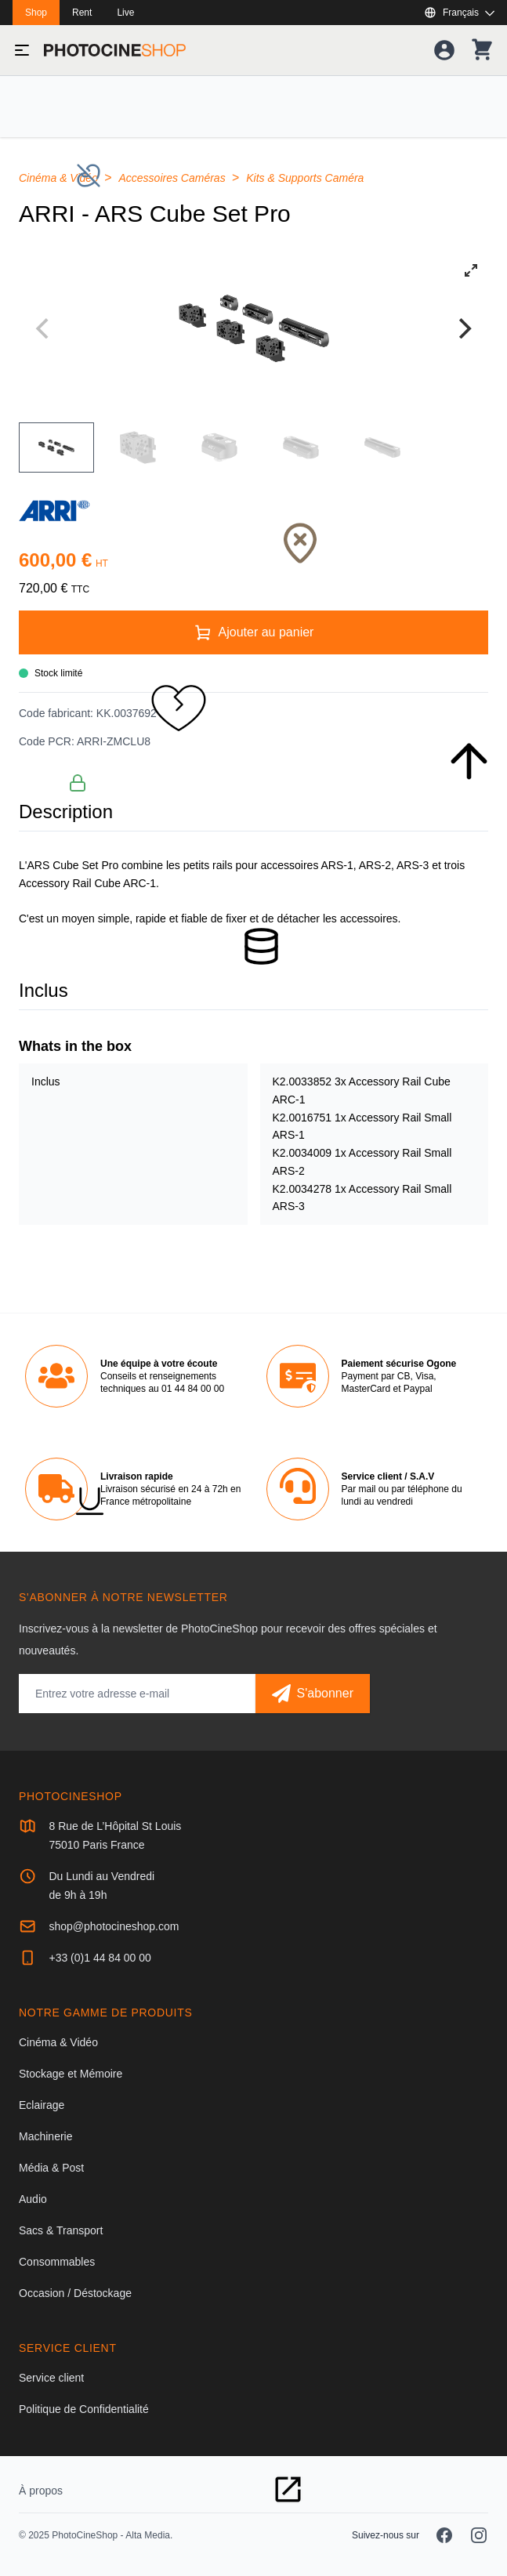  Describe the element at coordinates (89, 176) in the screenshot. I see `indicates item contains no beans or is bean-free` at that location.